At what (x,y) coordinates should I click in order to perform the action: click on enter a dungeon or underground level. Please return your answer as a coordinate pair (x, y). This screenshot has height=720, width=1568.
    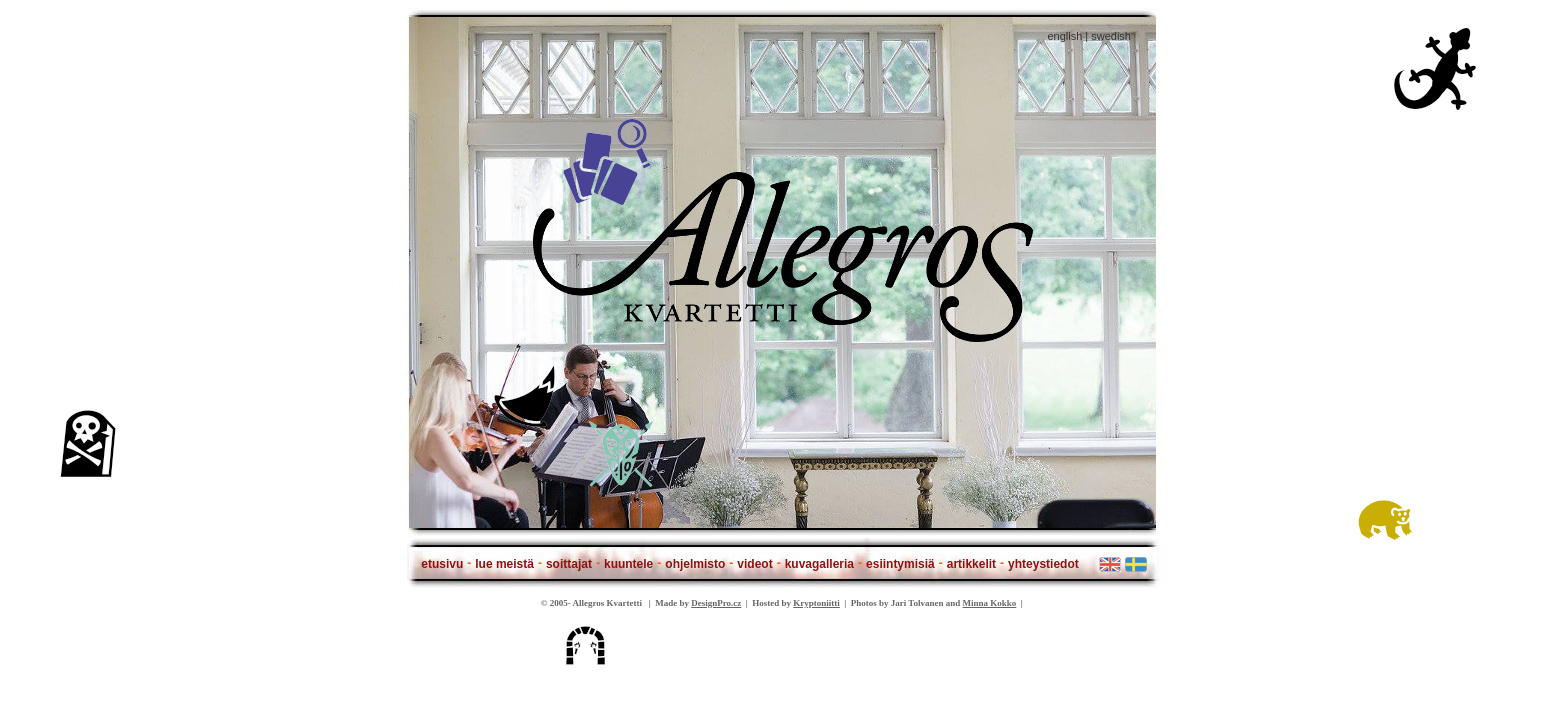
    Looking at the image, I should click on (585, 645).